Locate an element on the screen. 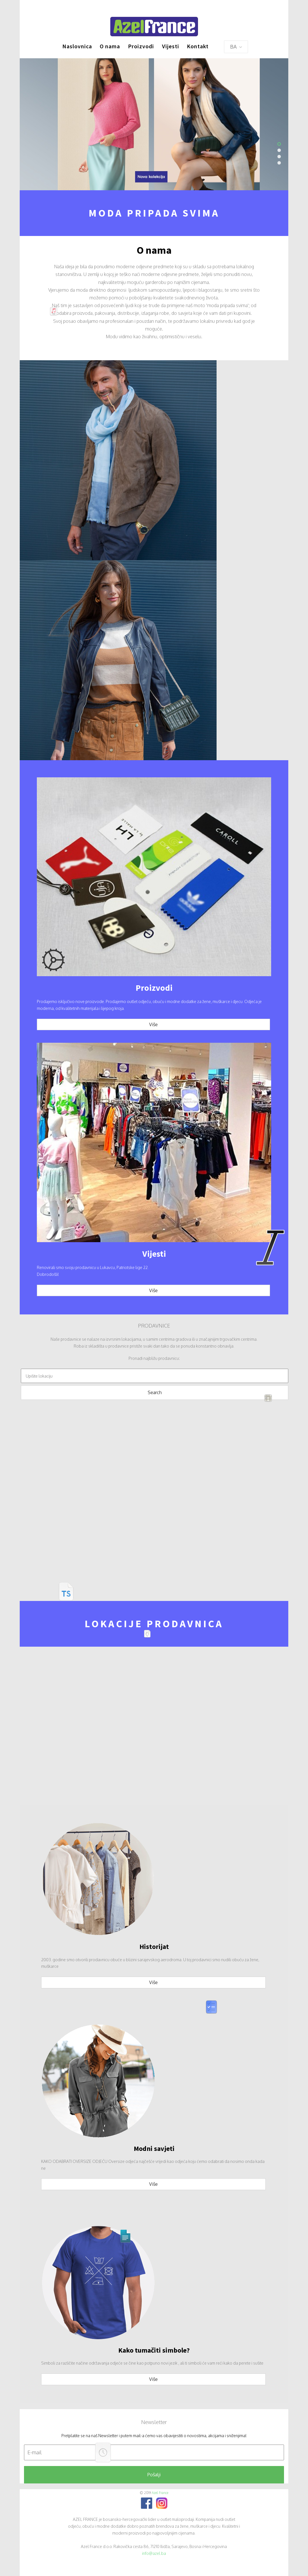  apply italic formatting to selected text is located at coordinates (270, 1248).